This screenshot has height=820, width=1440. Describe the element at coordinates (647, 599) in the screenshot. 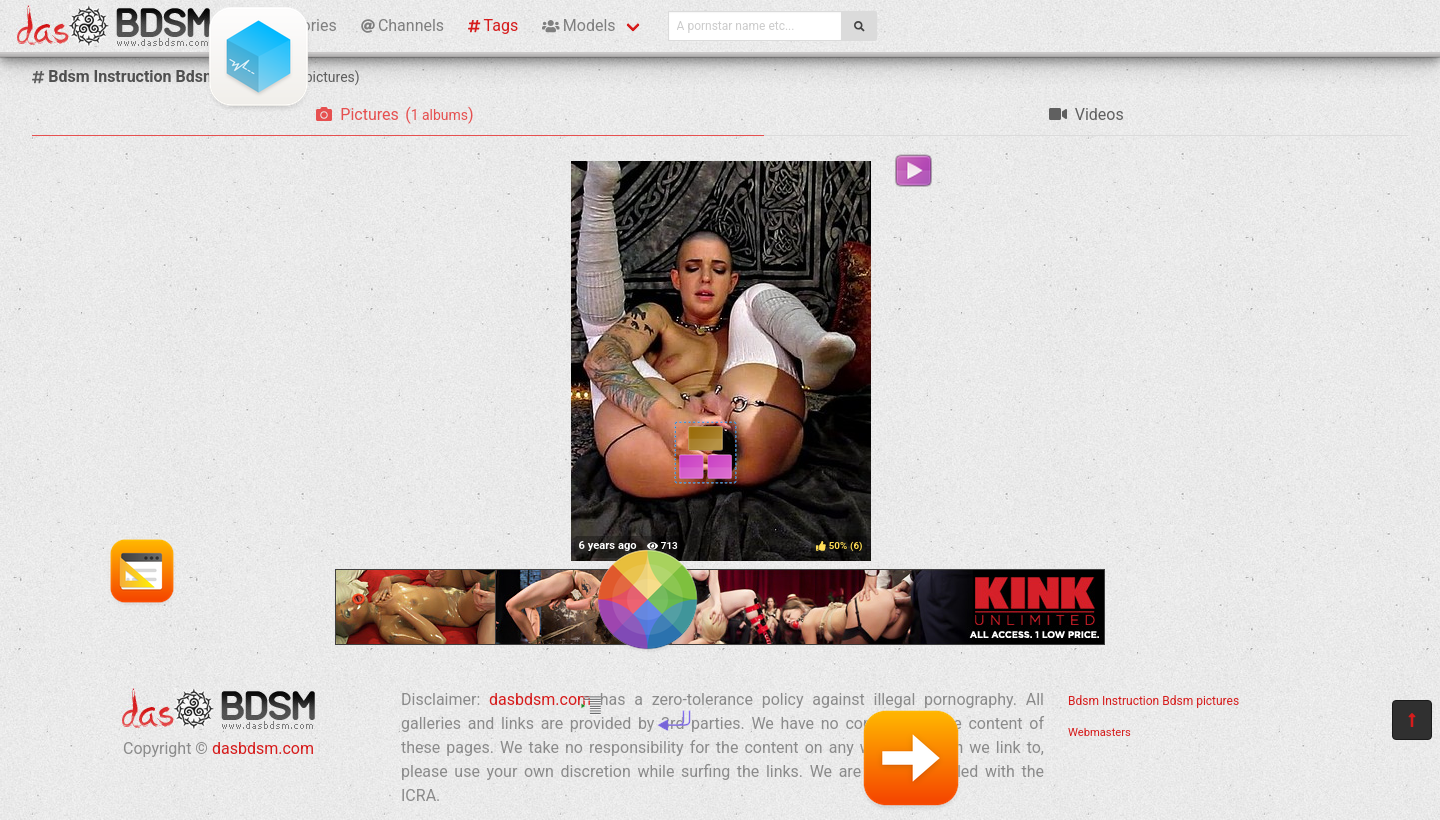

I see `open color management settings` at that location.